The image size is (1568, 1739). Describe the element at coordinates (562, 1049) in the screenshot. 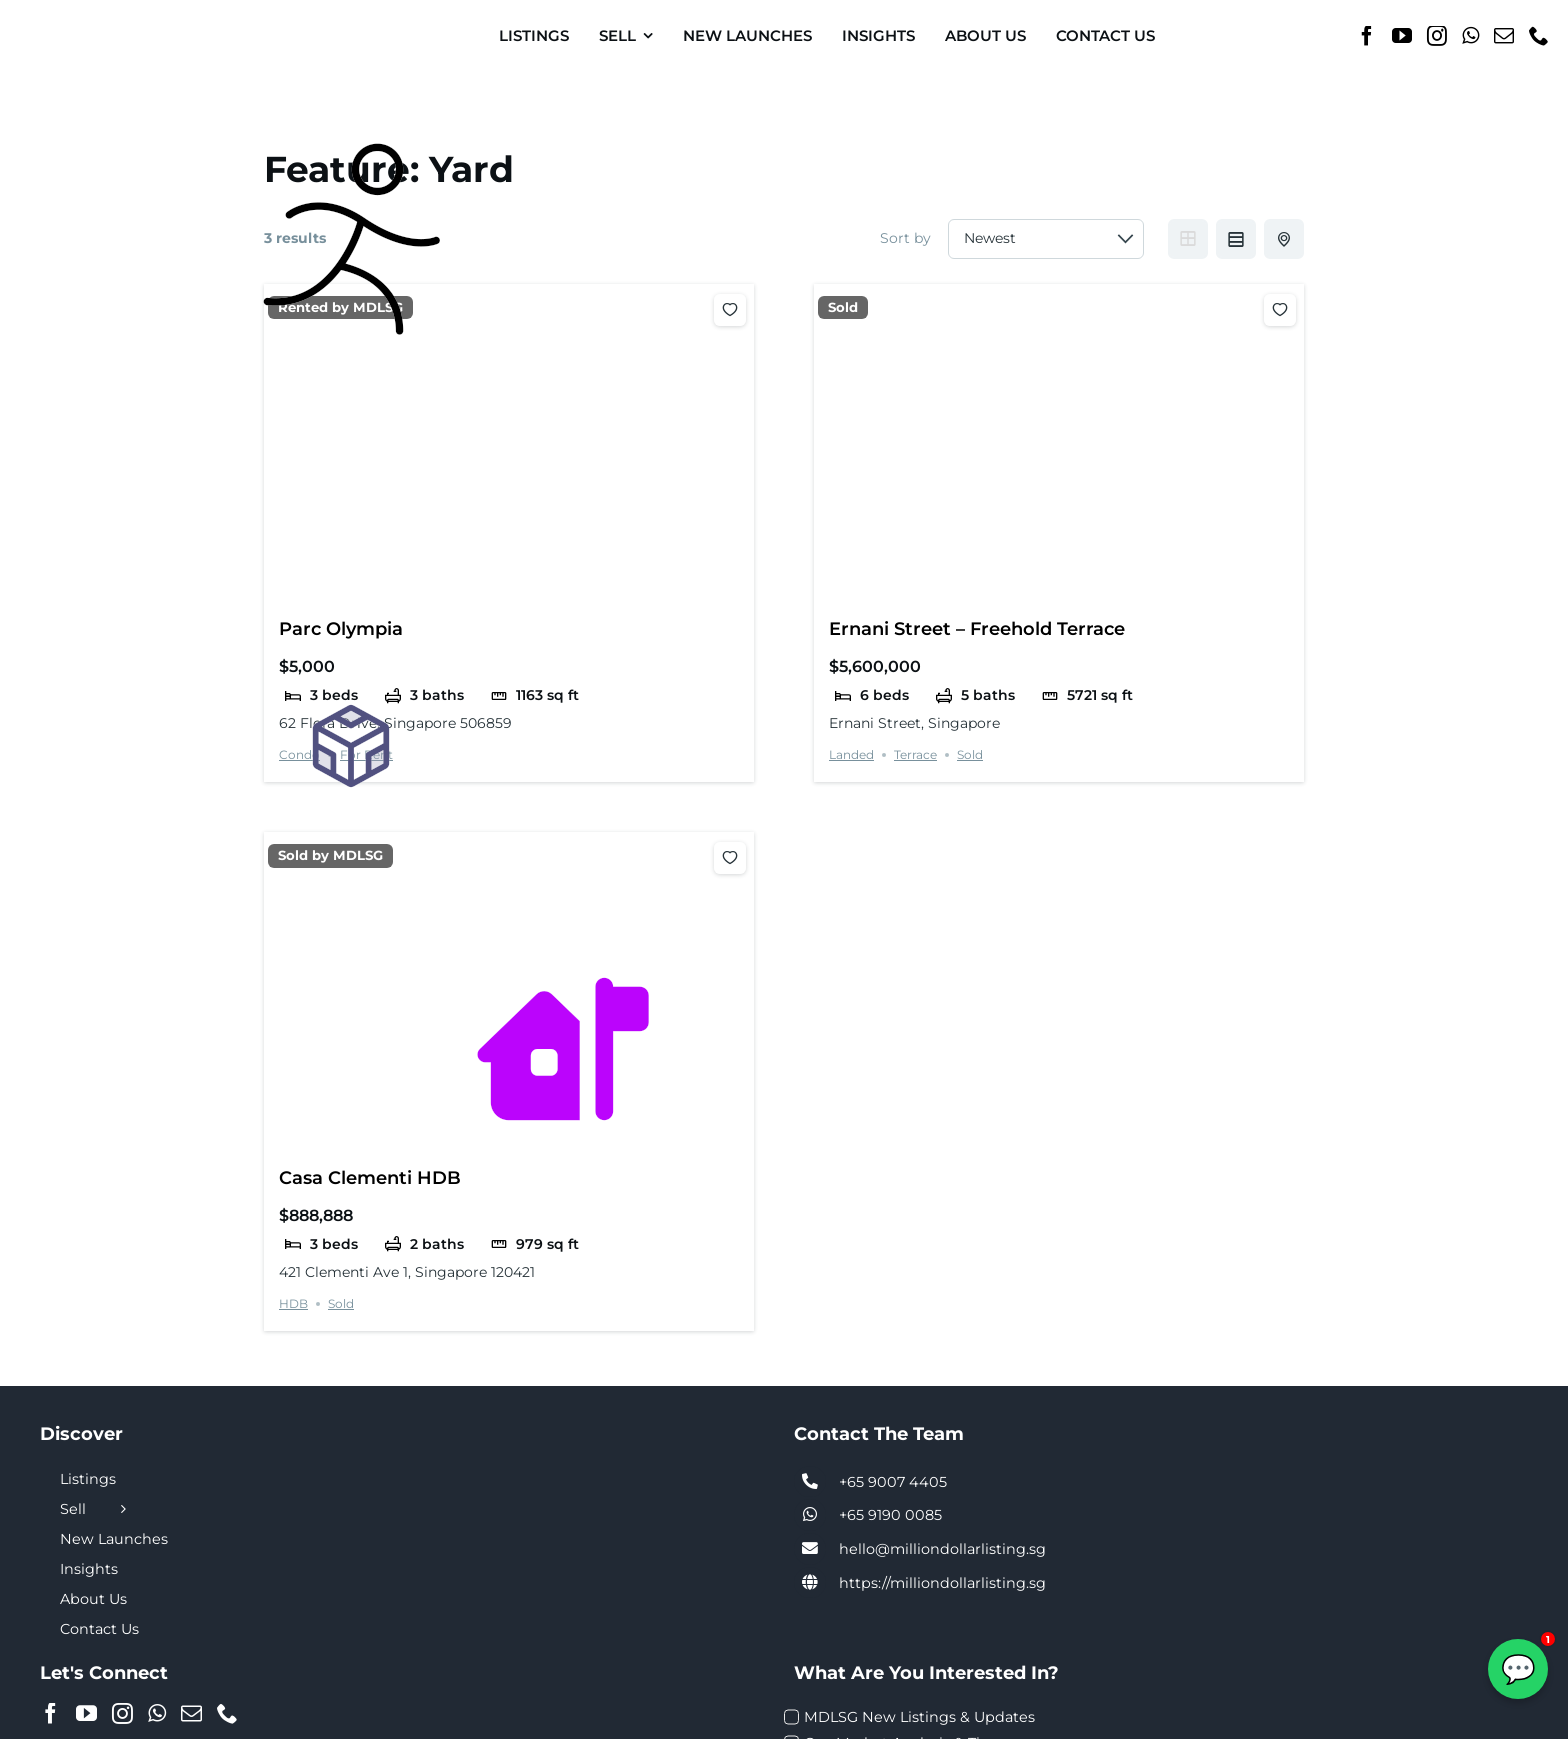

I see `view your home address or primary location` at that location.